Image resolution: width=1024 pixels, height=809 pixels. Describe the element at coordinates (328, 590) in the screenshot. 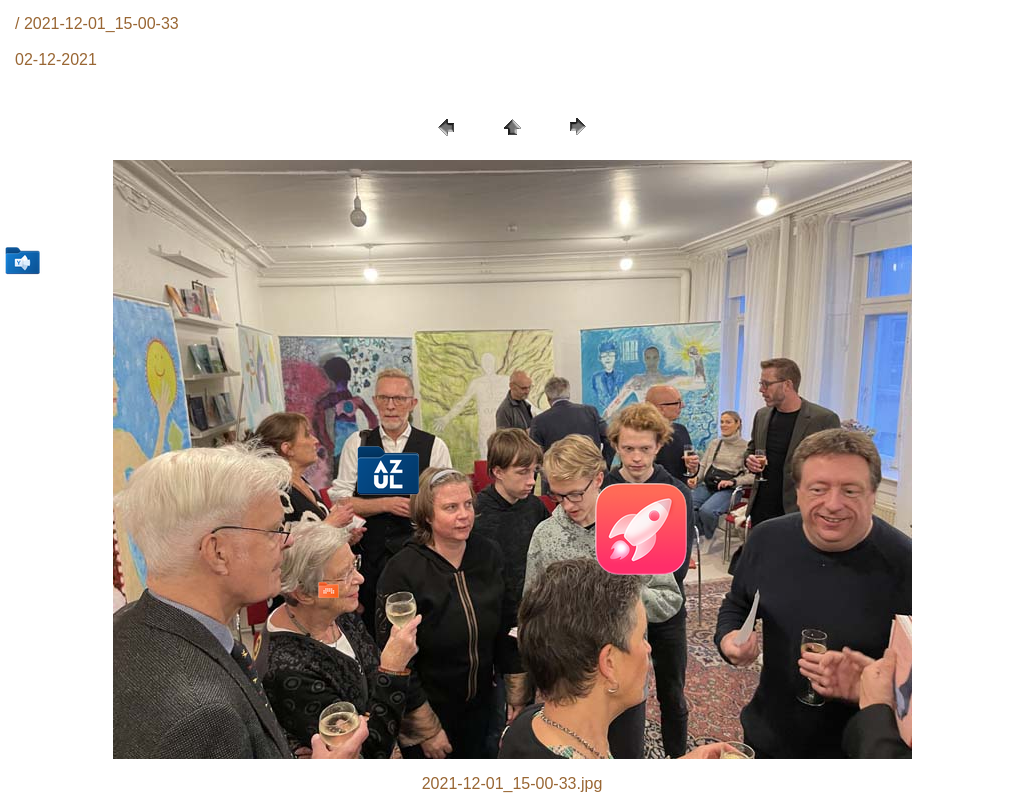

I see `open Bitwig Studio project files folder` at that location.